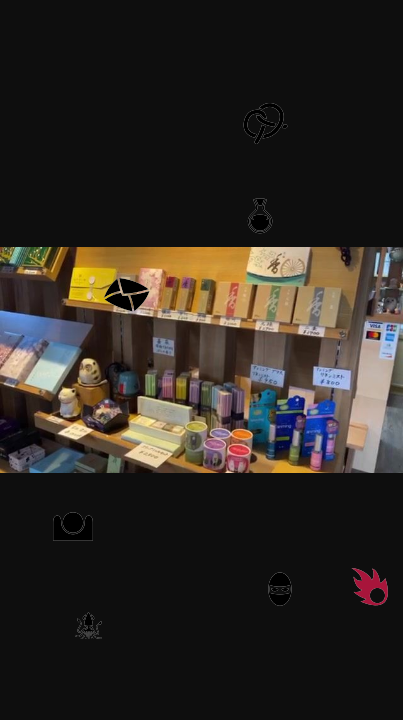 This screenshot has width=403, height=720. Describe the element at coordinates (260, 216) in the screenshot. I see `access the alchemy or crafting menu` at that location.